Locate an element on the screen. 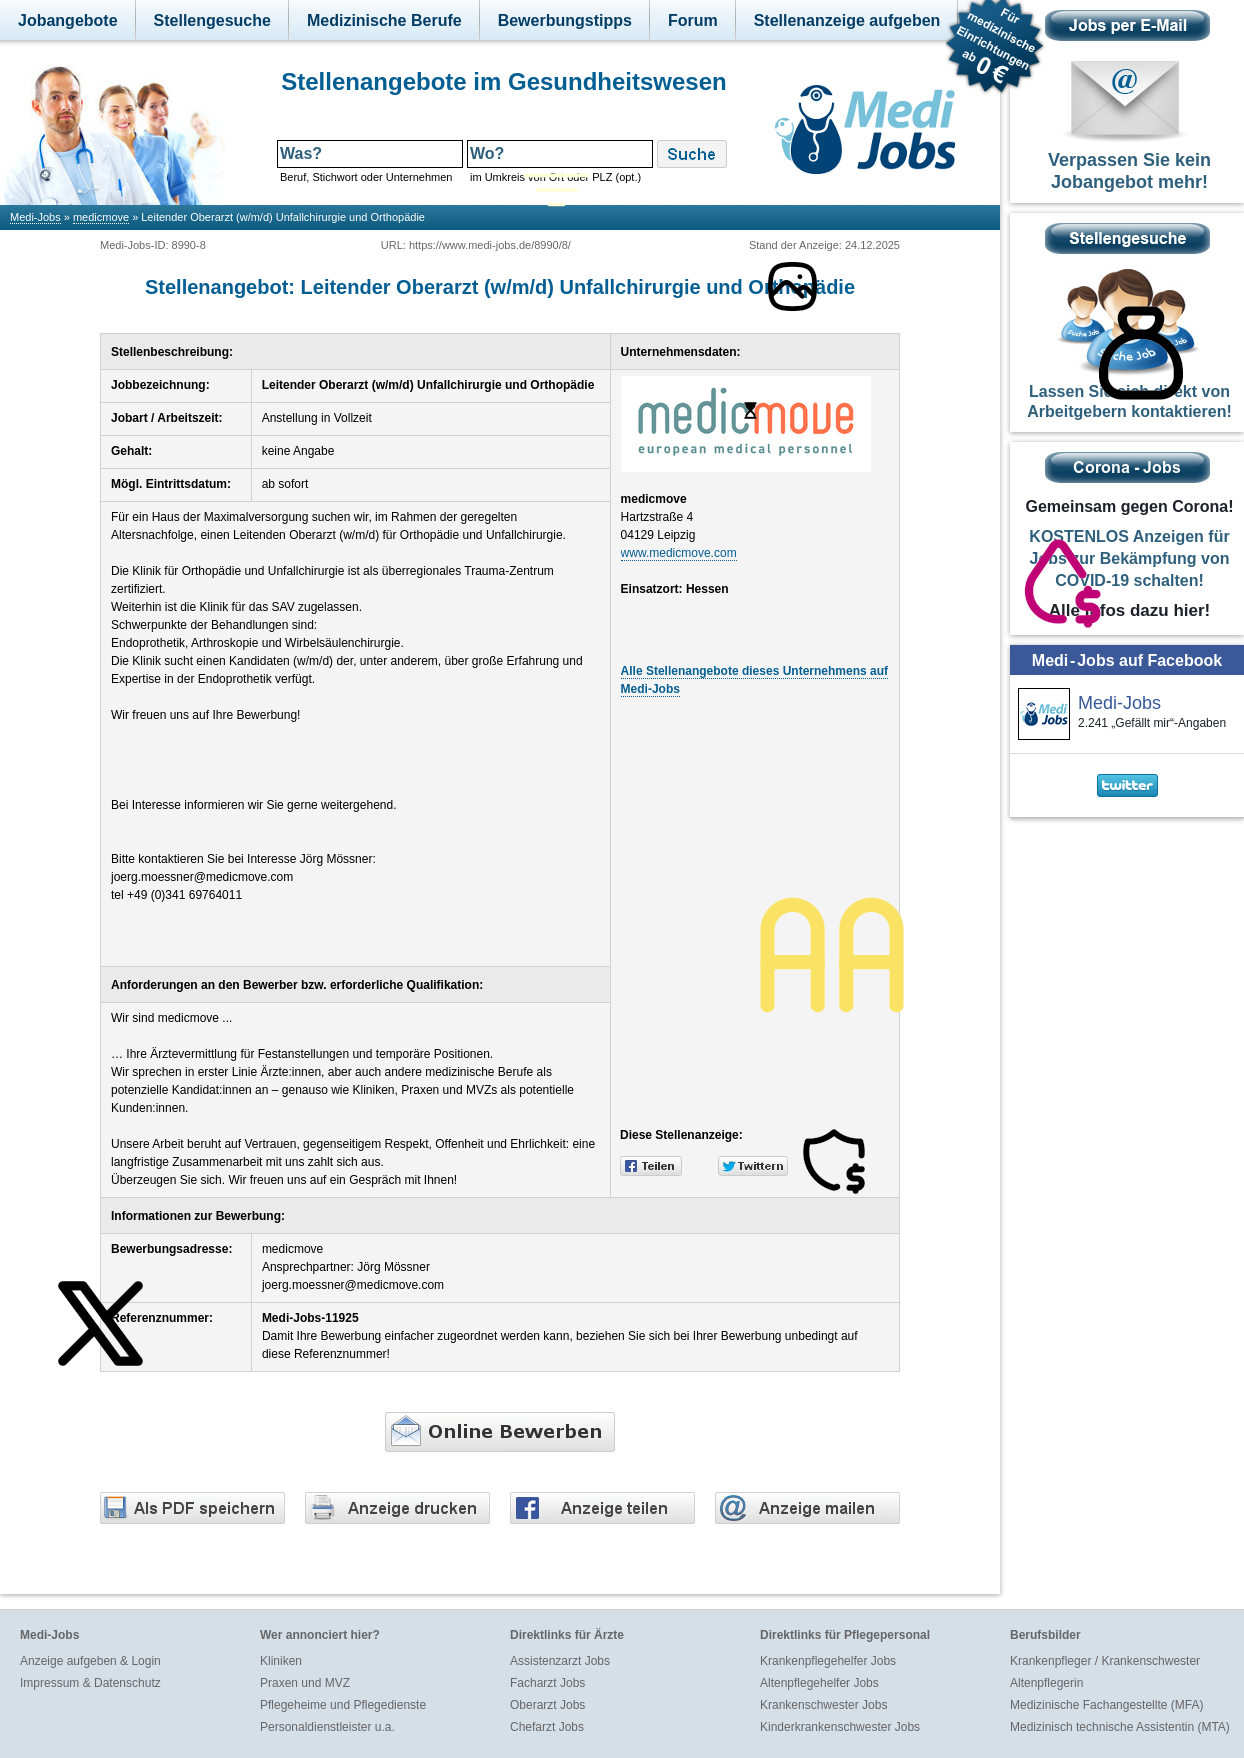 The image size is (1244, 1758). access payment protection settings is located at coordinates (834, 1160).